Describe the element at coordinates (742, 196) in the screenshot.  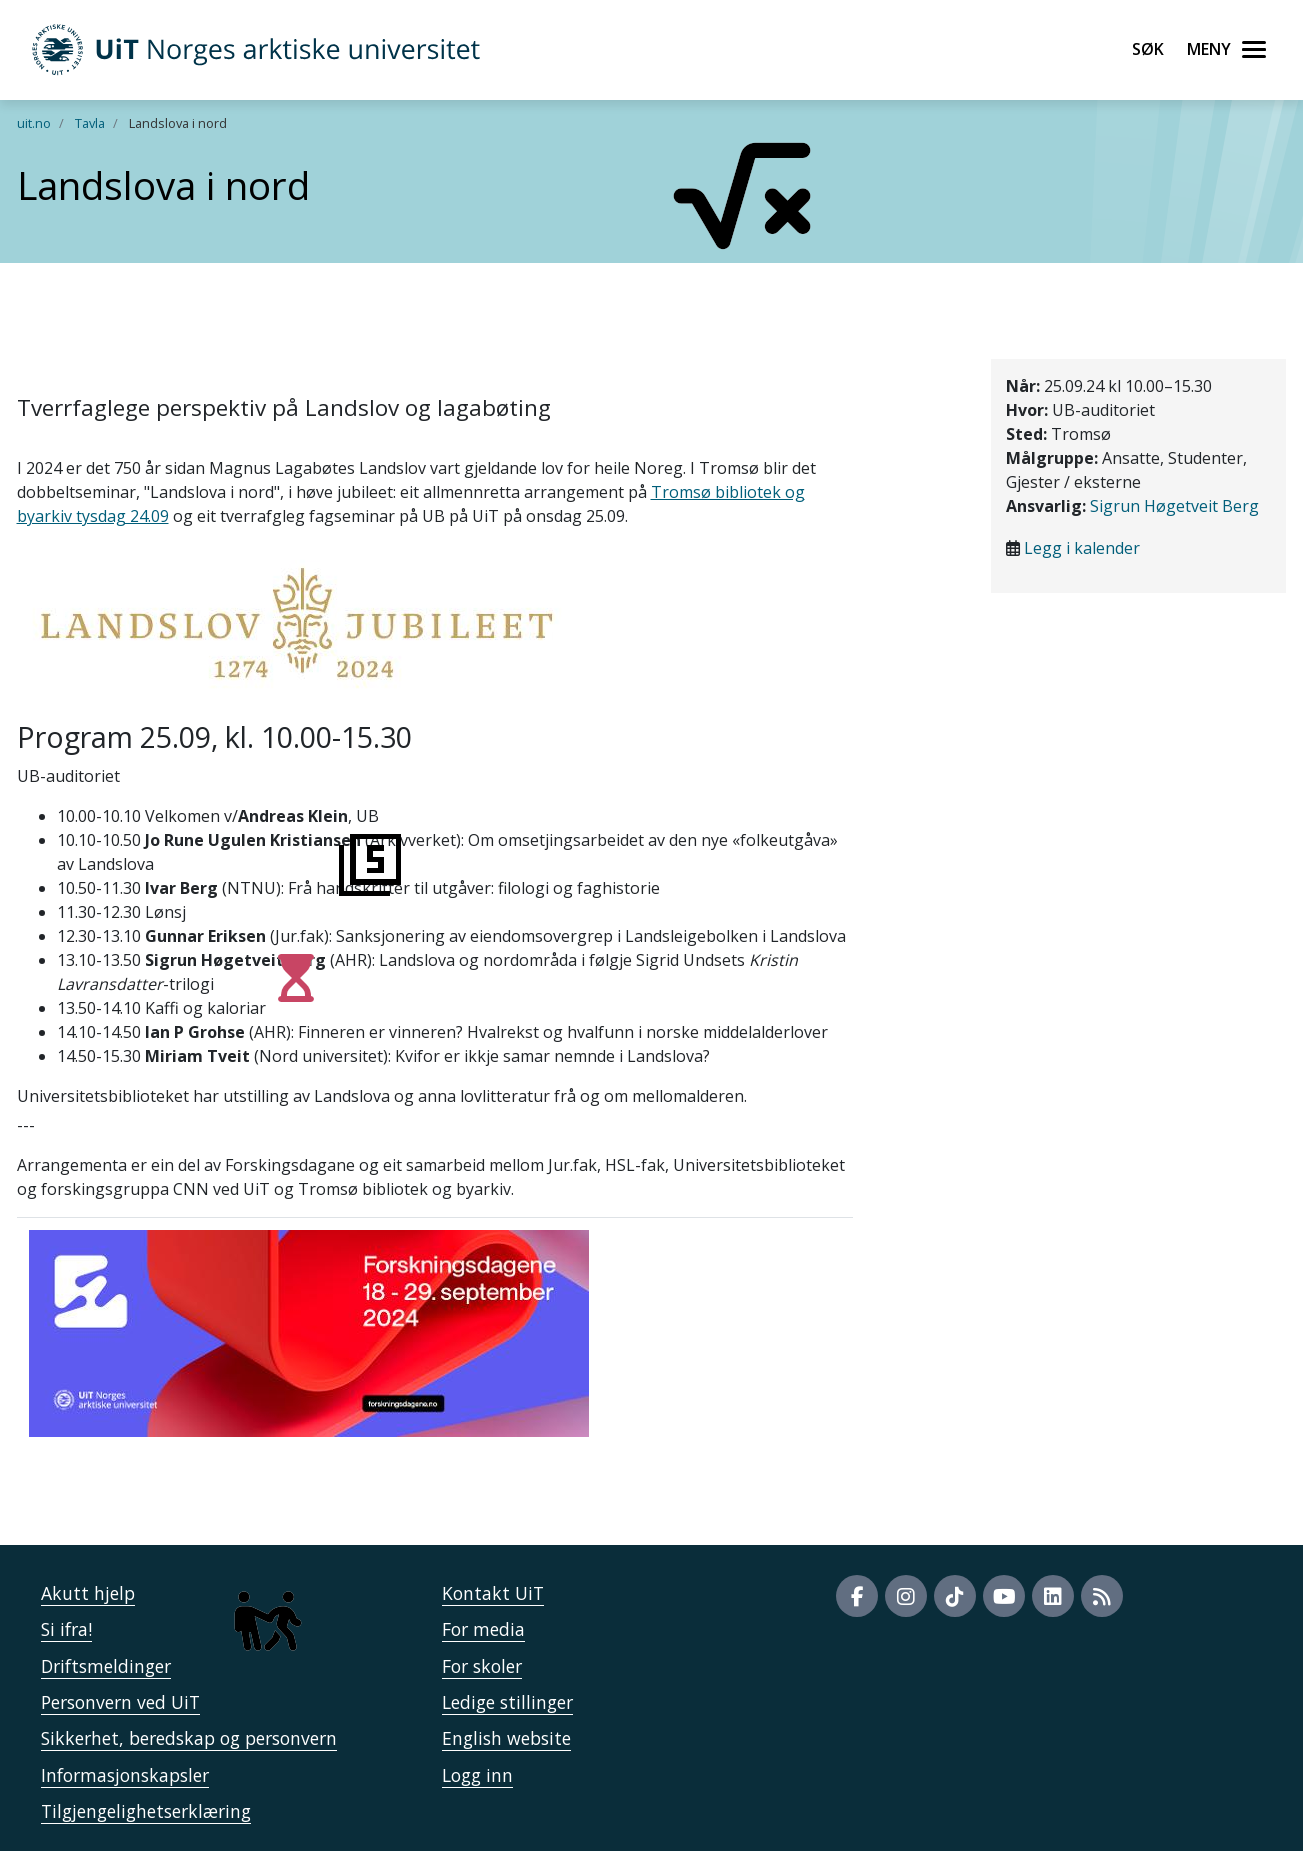
I see `access mathematical or scientific calculator functions` at that location.